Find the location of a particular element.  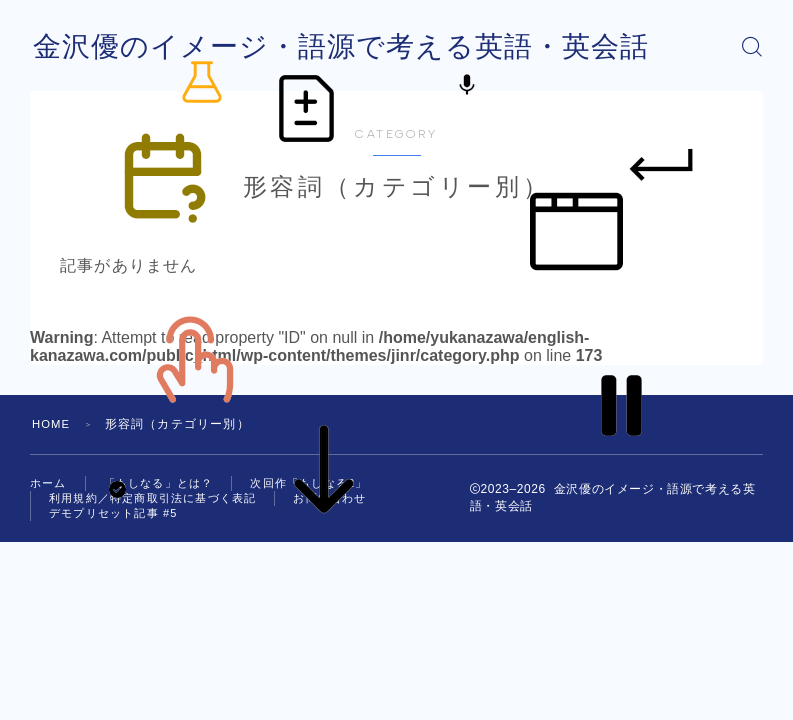

indicates successful completion or confirmation is located at coordinates (117, 489).